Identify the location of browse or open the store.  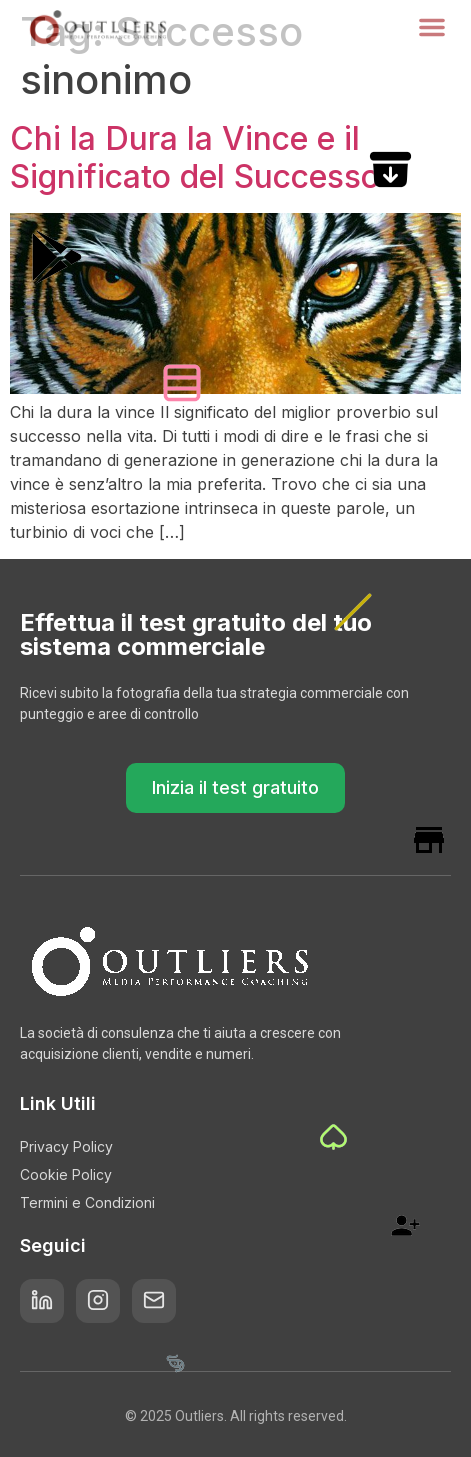
(429, 840).